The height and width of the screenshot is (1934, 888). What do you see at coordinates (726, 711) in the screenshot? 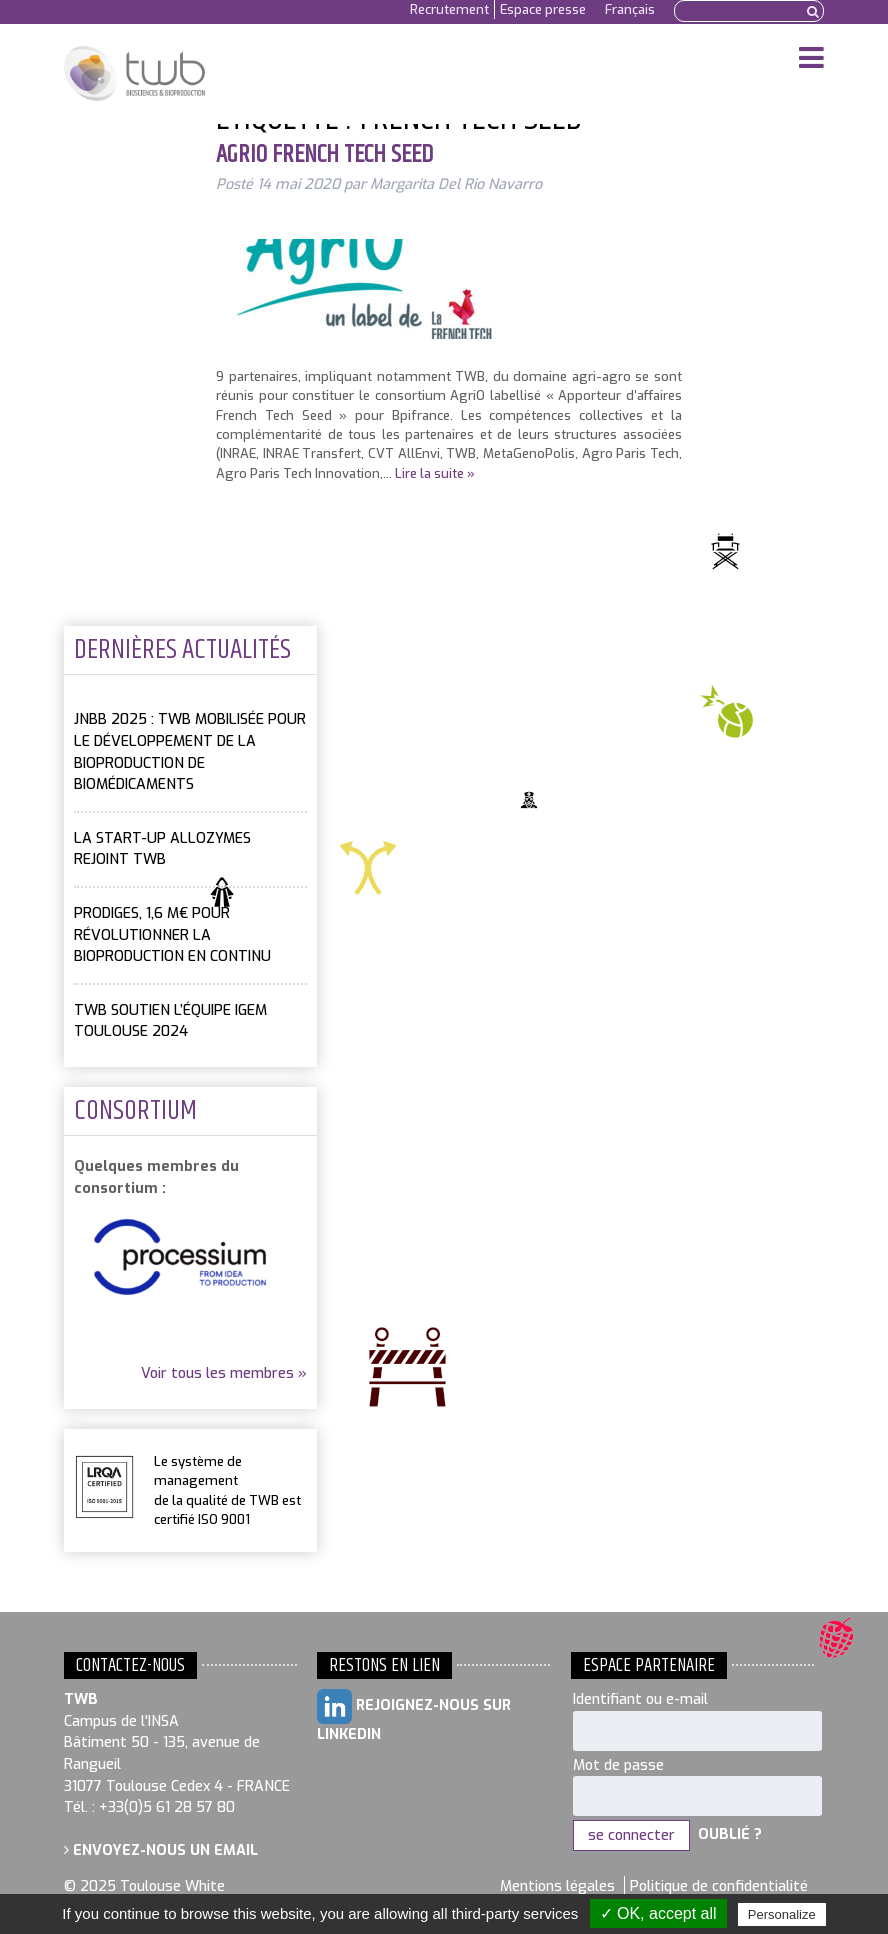
I see `activate explosive item in game` at bounding box center [726, 711].